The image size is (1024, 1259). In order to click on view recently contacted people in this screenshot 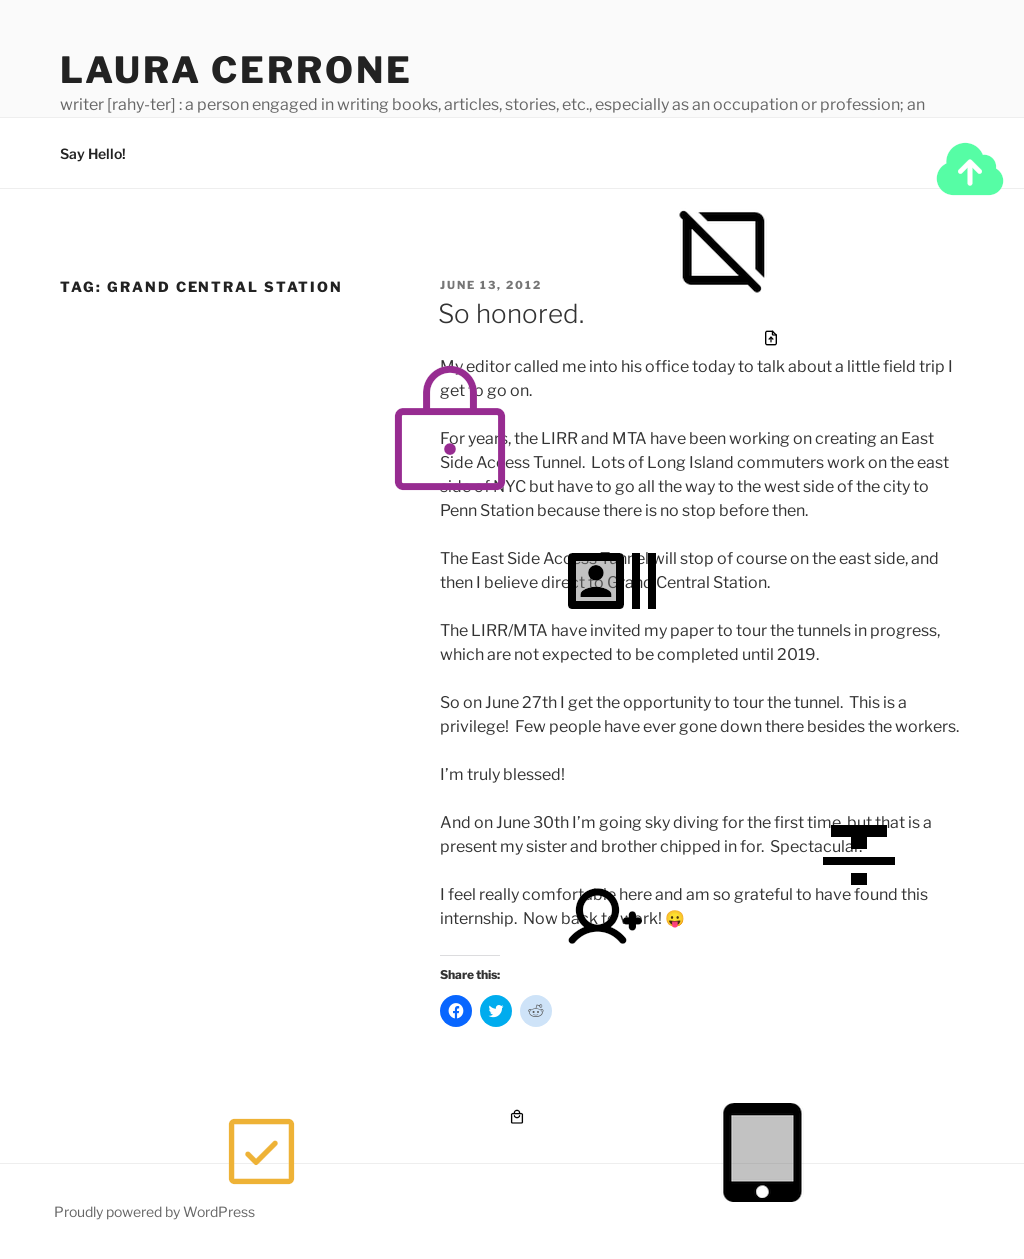, I will do `click(612, 581)`.